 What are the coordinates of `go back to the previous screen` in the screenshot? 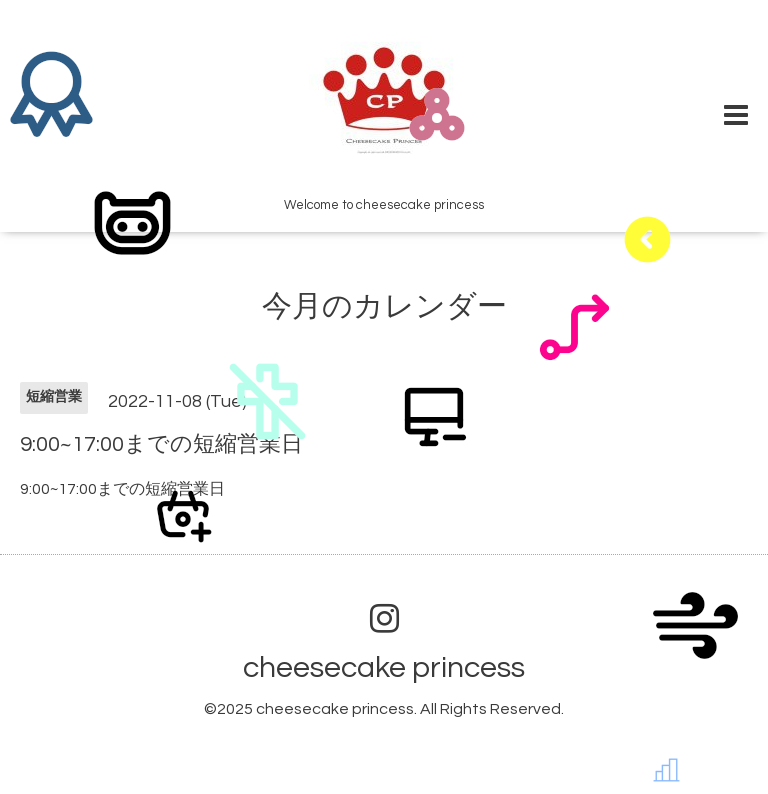 It's located at (647, 239).